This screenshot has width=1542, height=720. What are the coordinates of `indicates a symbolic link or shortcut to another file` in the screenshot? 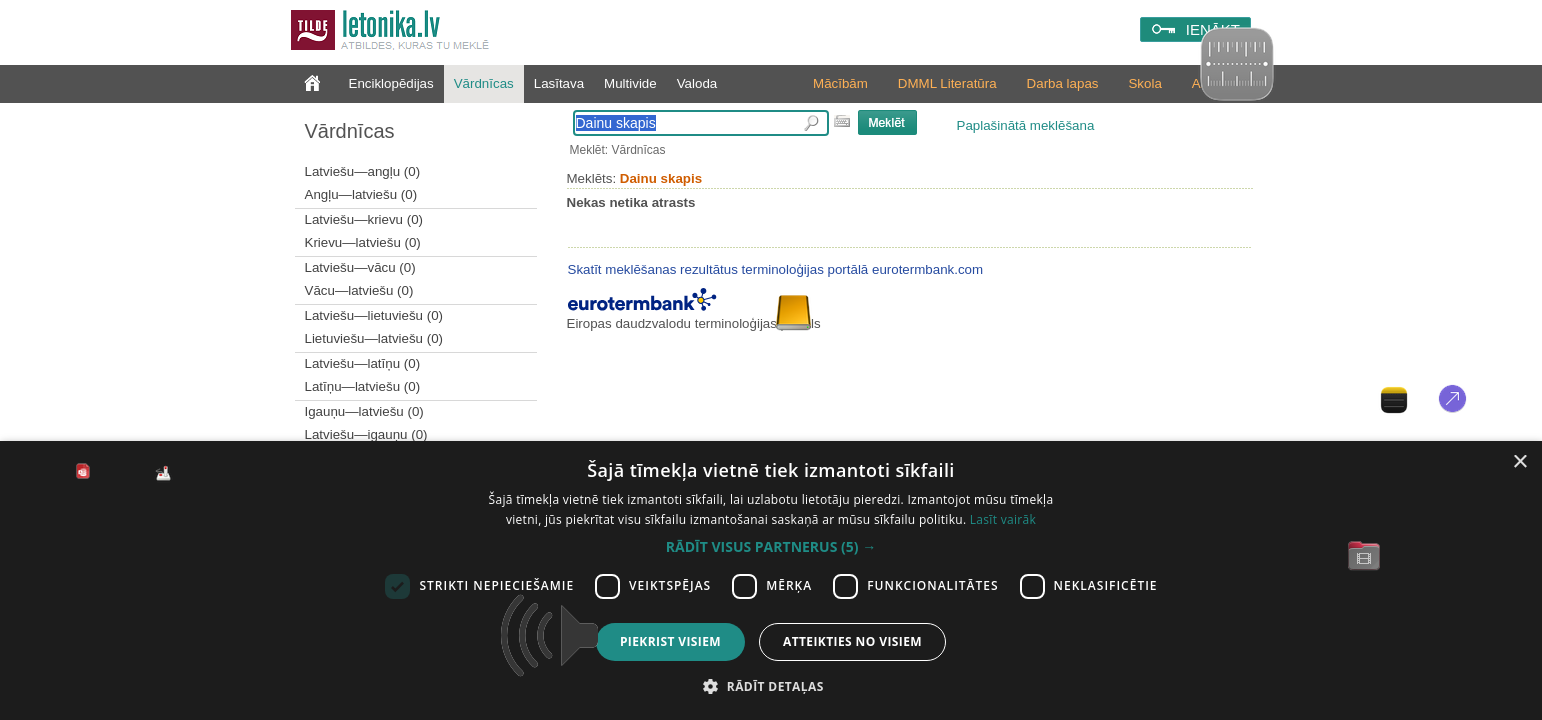 It's located at (1452, 398).